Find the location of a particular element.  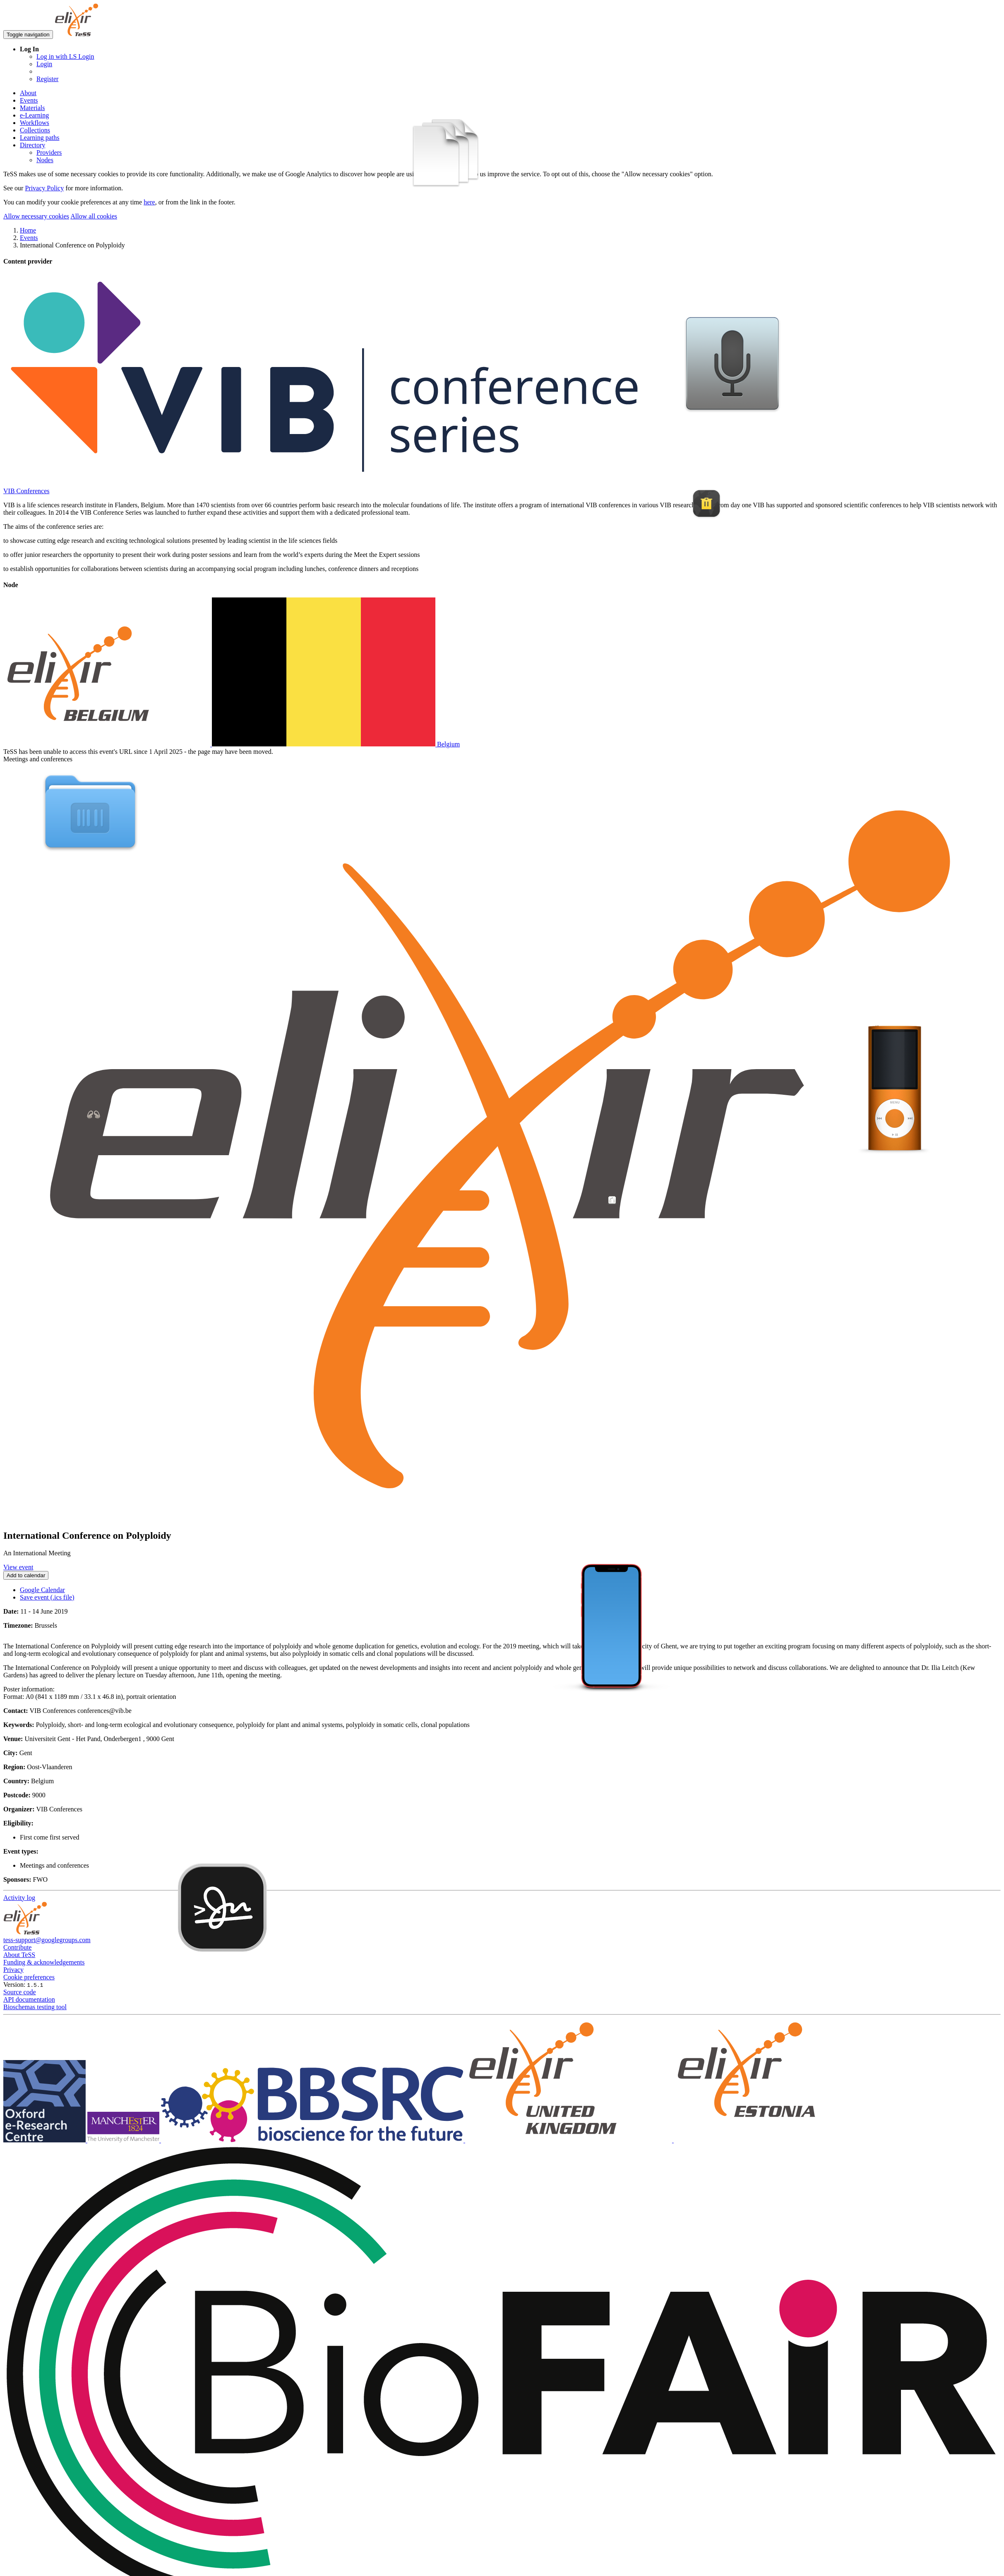

manage browser cache and temporary files is located at coordinates (706, 504).